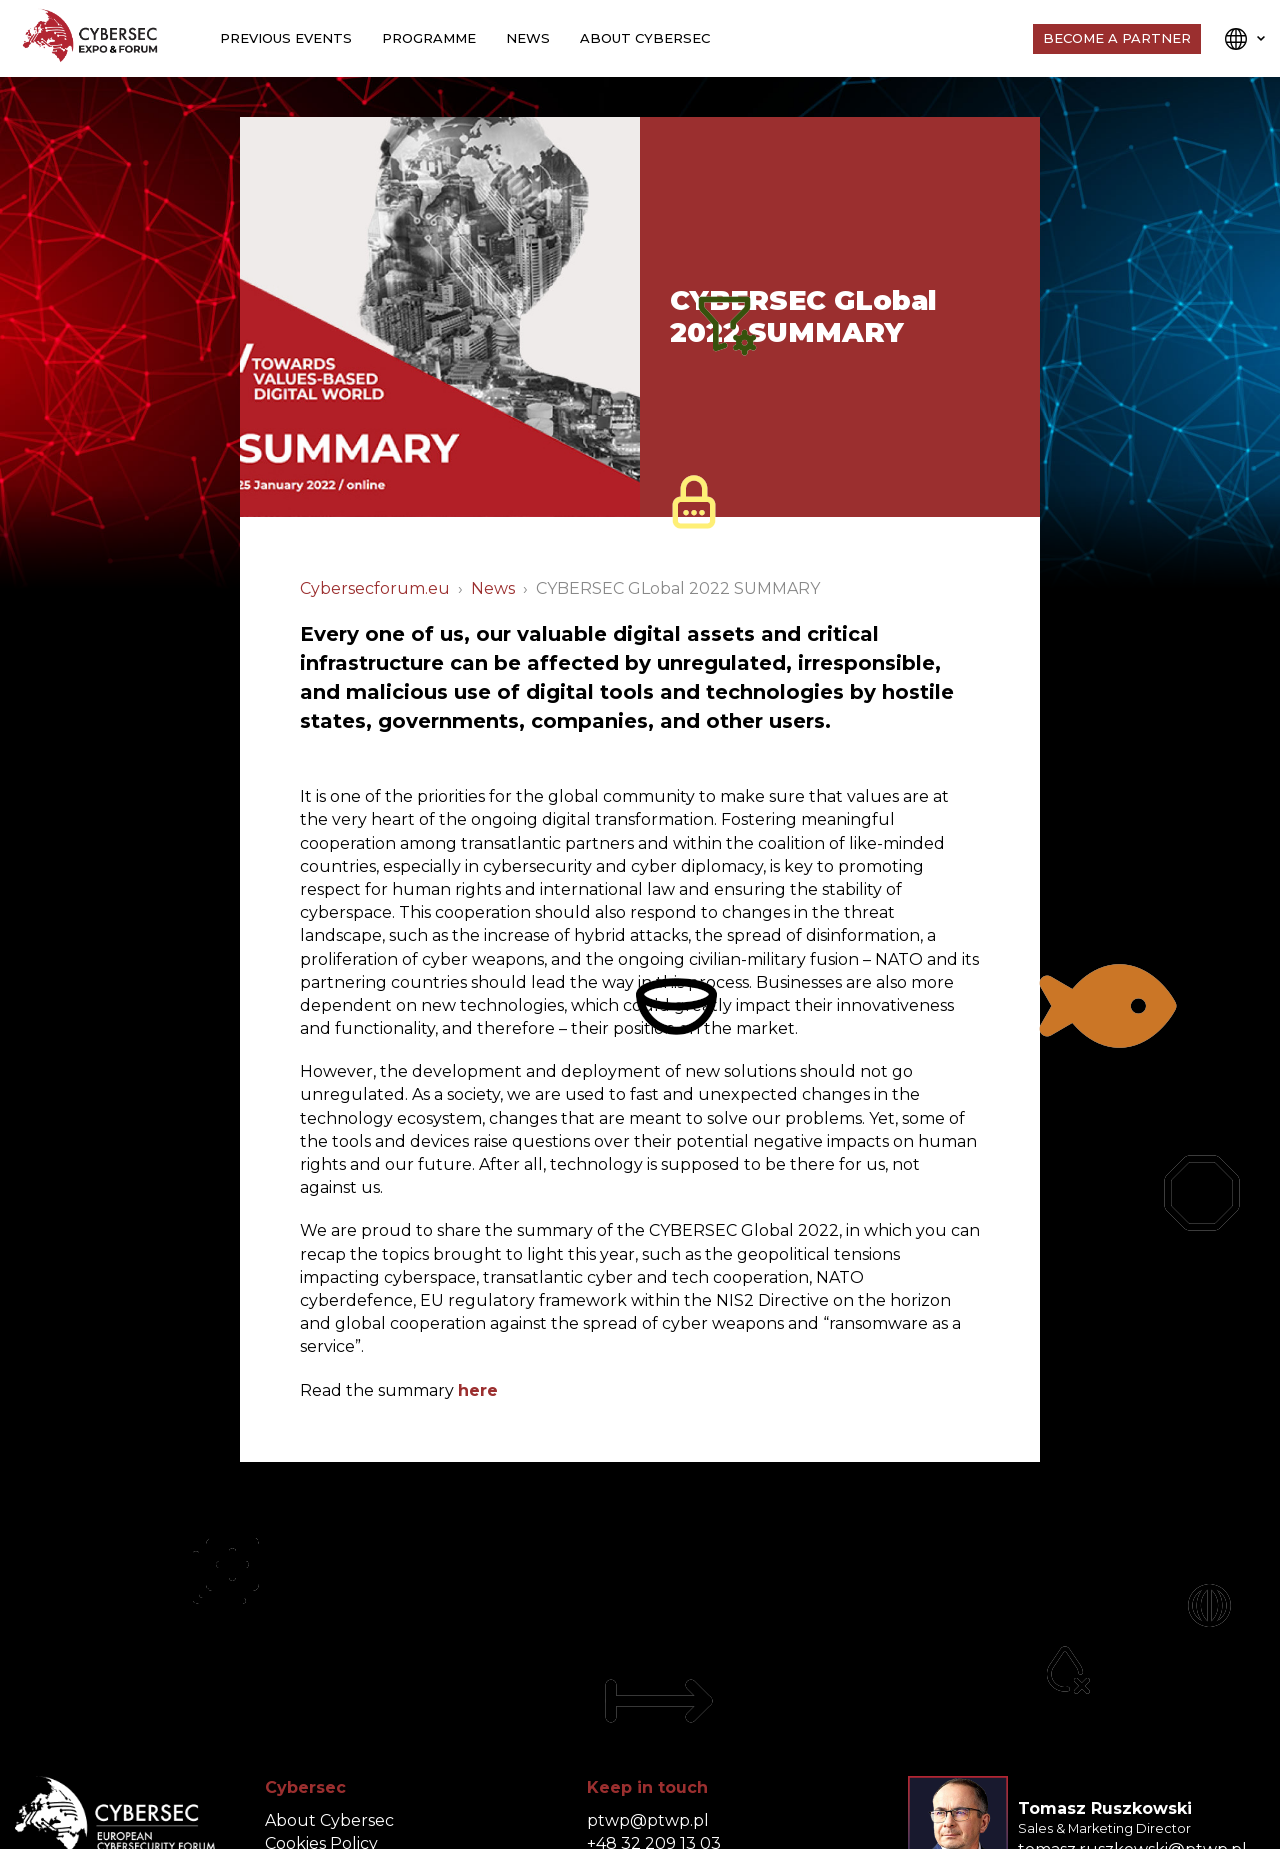 Image resolution: width=1280 pixels, height=1849 pixels. What do you see at coordinates (694, 502) in the screenshot?
I see `enter password to unlock` at bounding box center [694, 502].